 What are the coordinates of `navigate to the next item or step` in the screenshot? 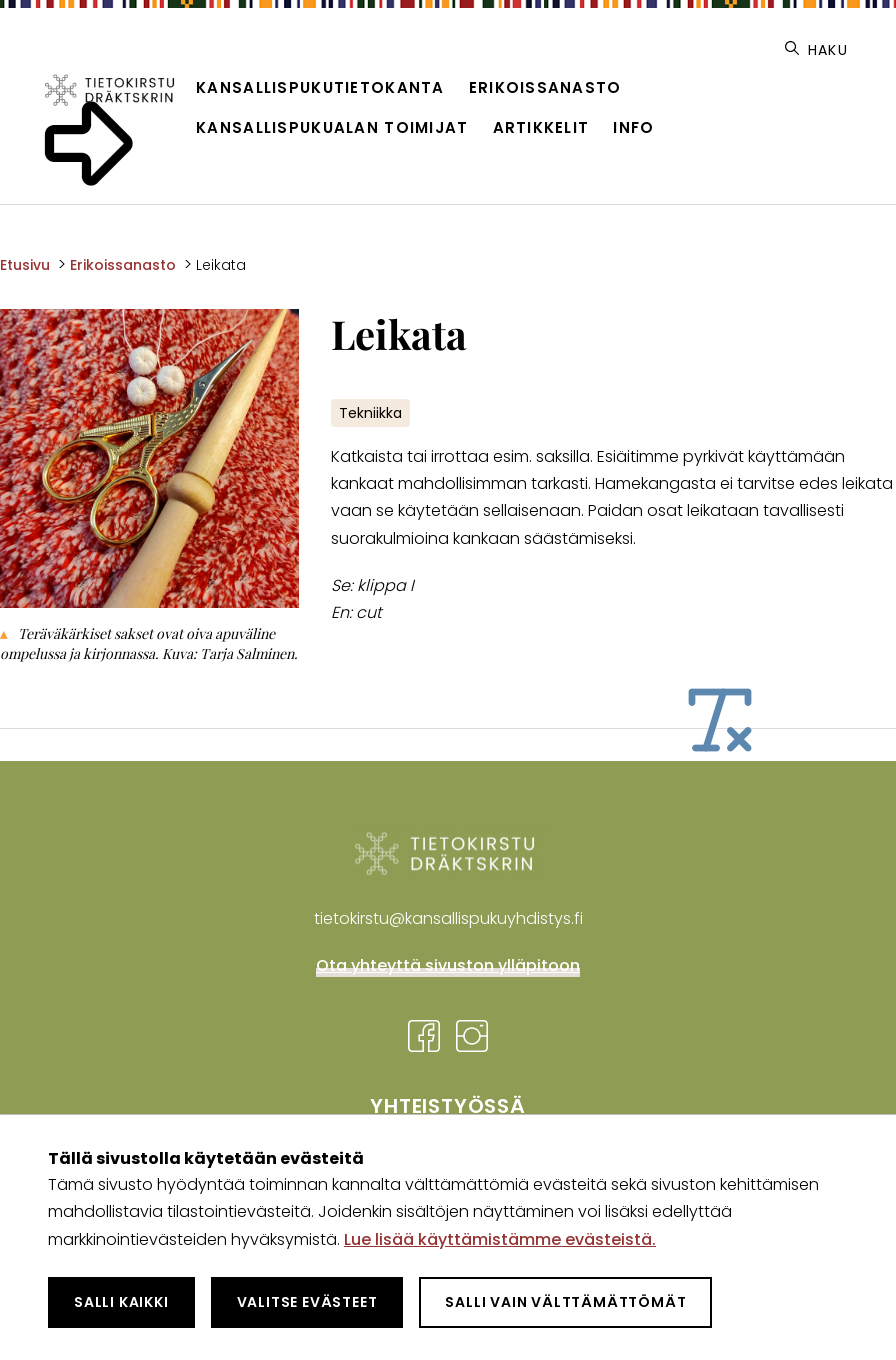 It's located at (86, 143).